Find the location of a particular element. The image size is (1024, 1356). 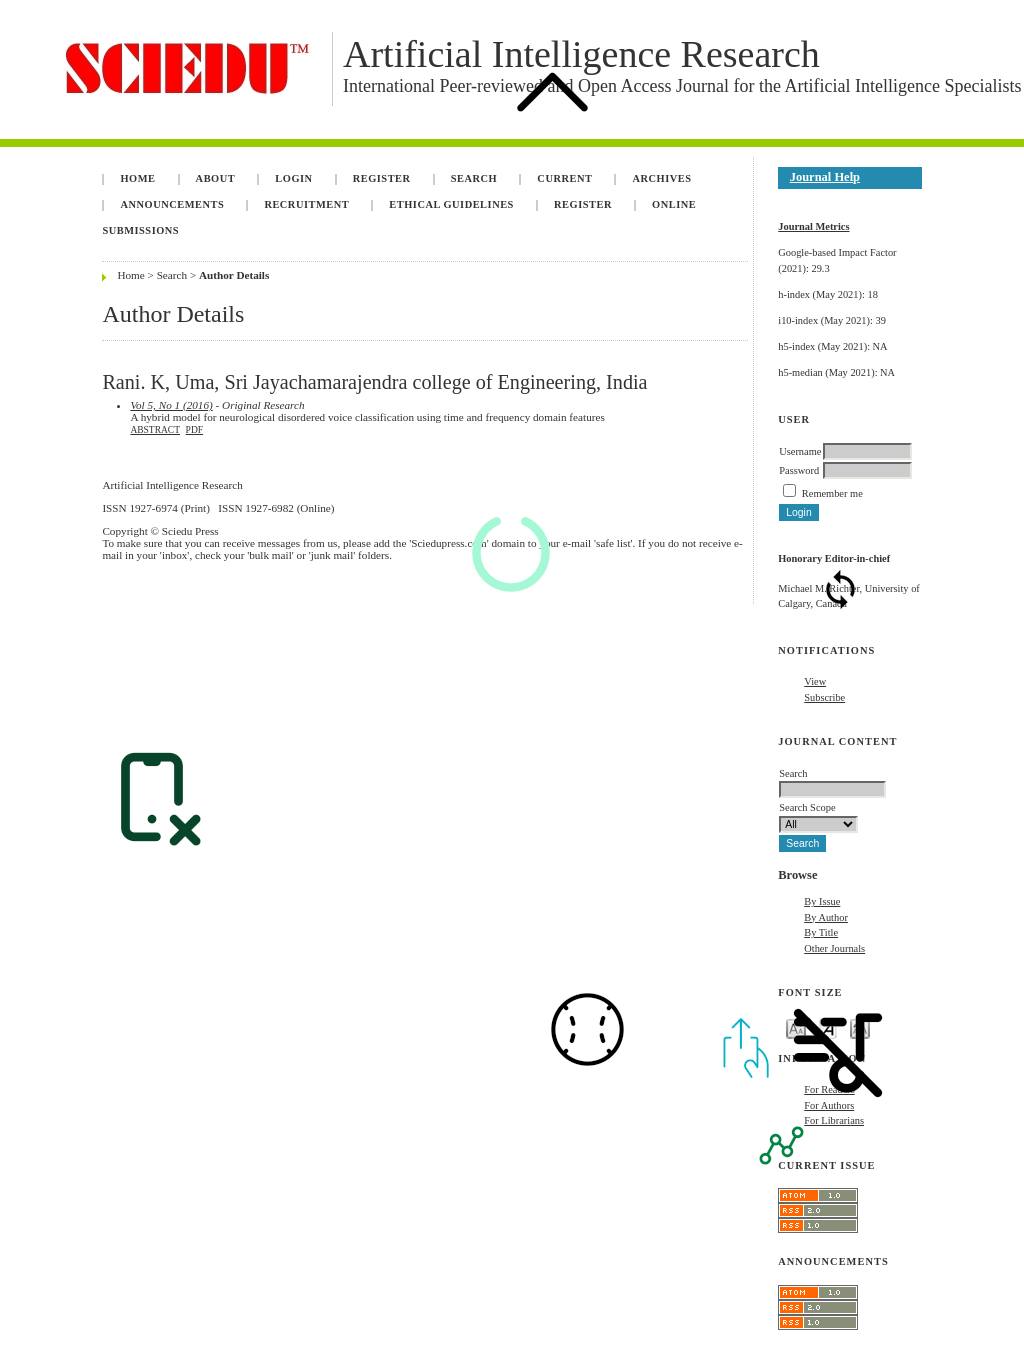

view baseball scores or stats is located at coordinates (587, 1029).